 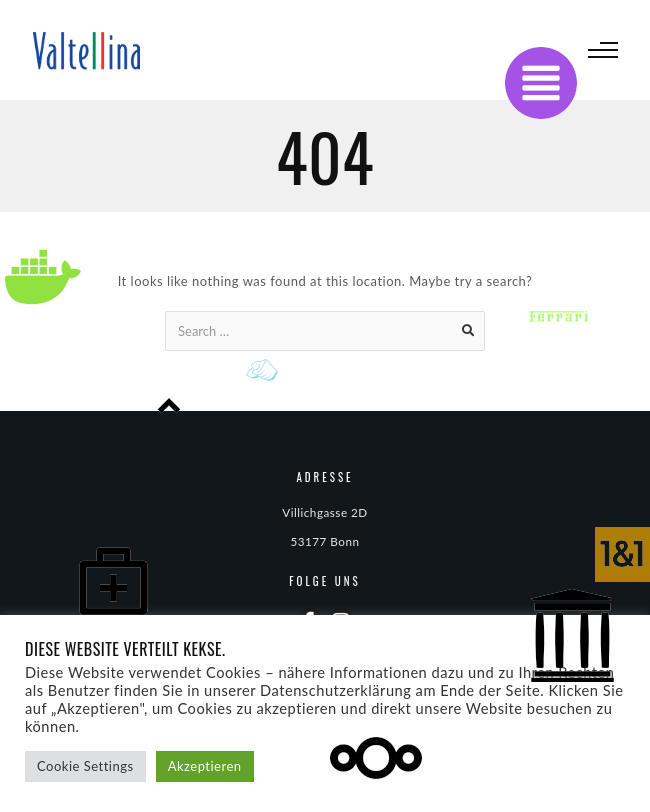 What do you see at coordinates (43, 277) in the screenshot?
I see `open Docker container management` at bounding box center [43, 277].